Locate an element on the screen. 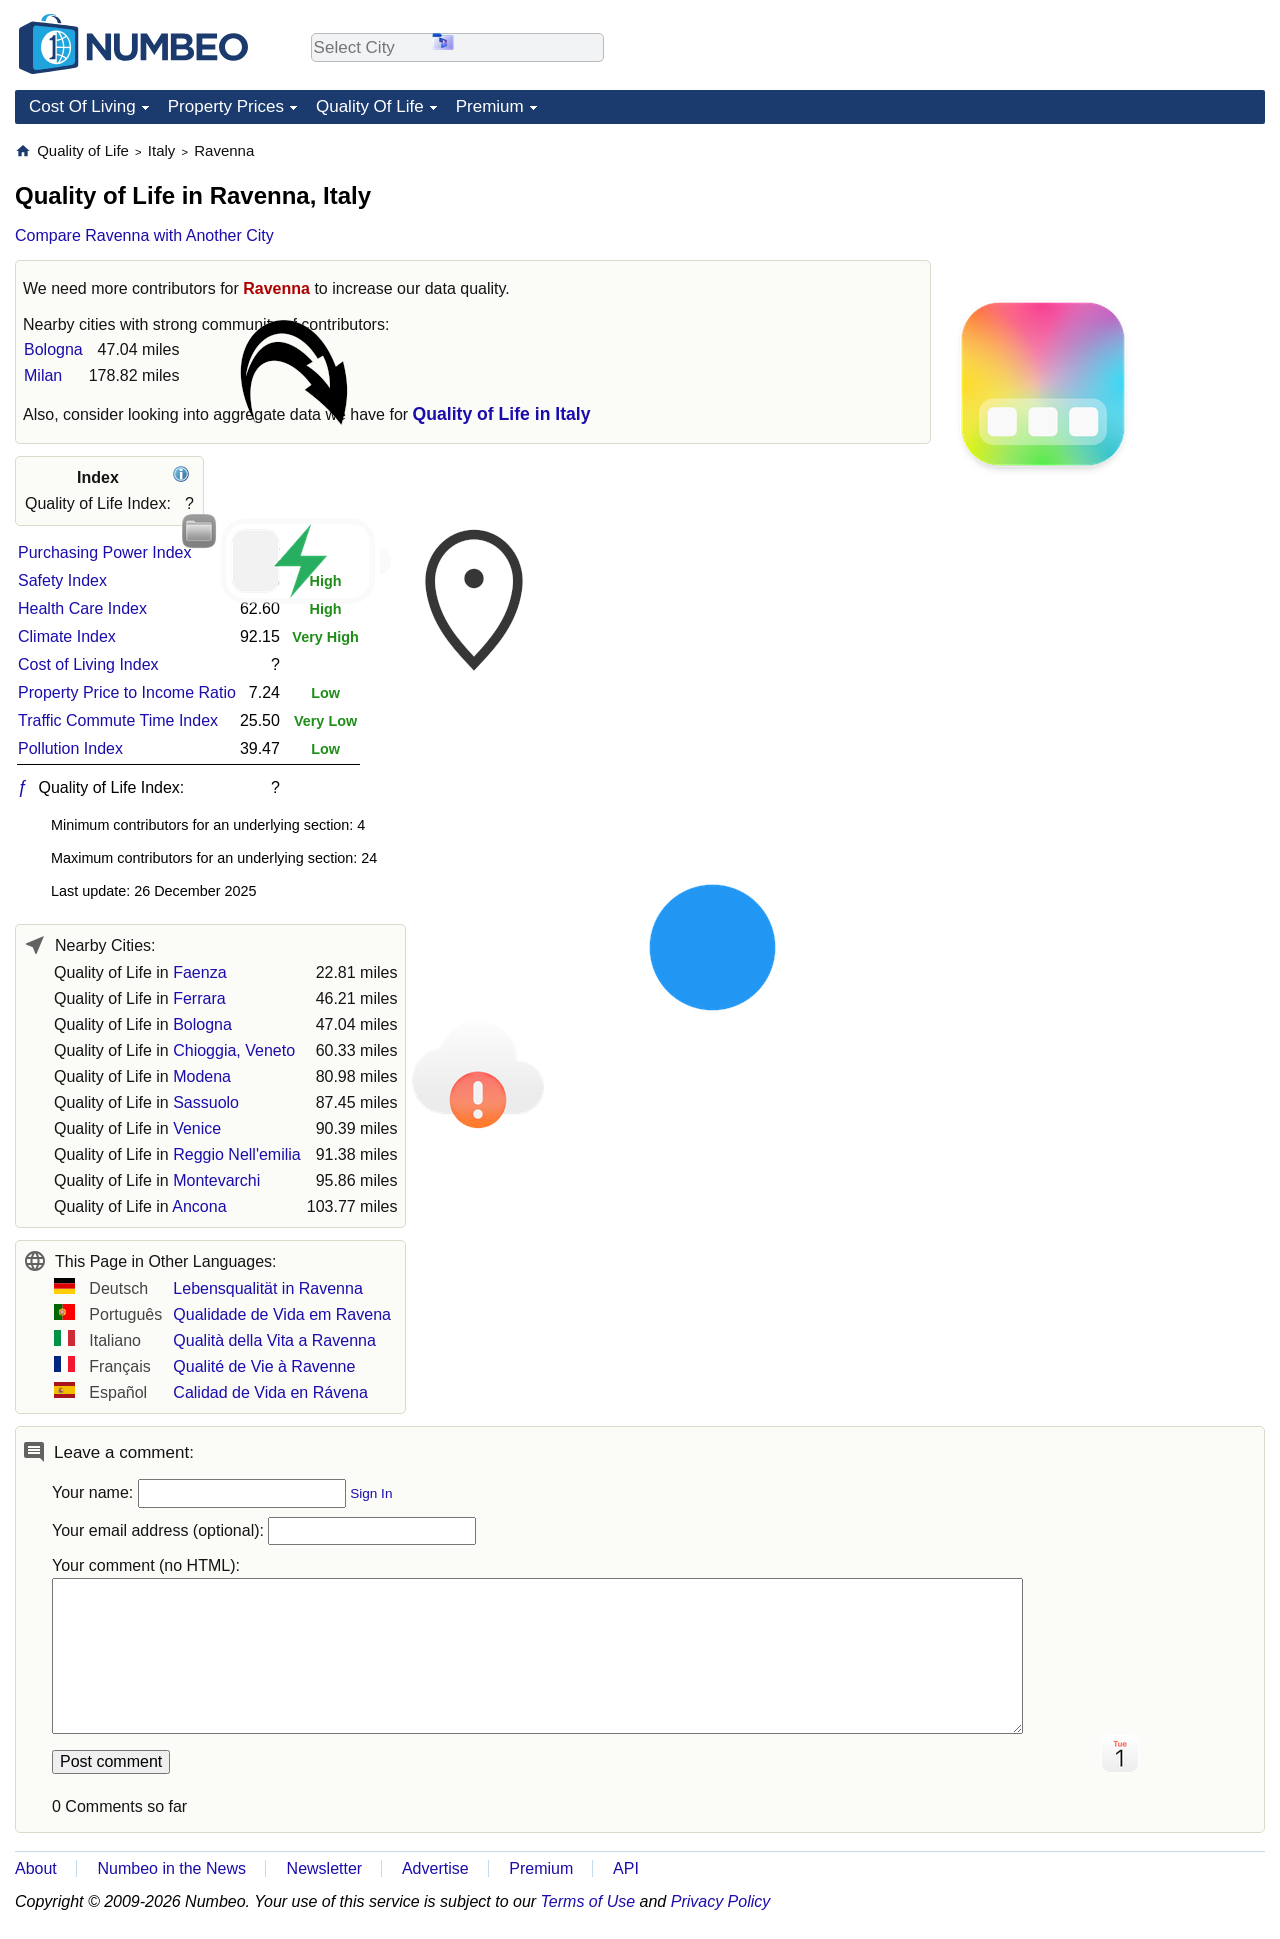  severe weather alert notification is located at coordinates (478, 1074).